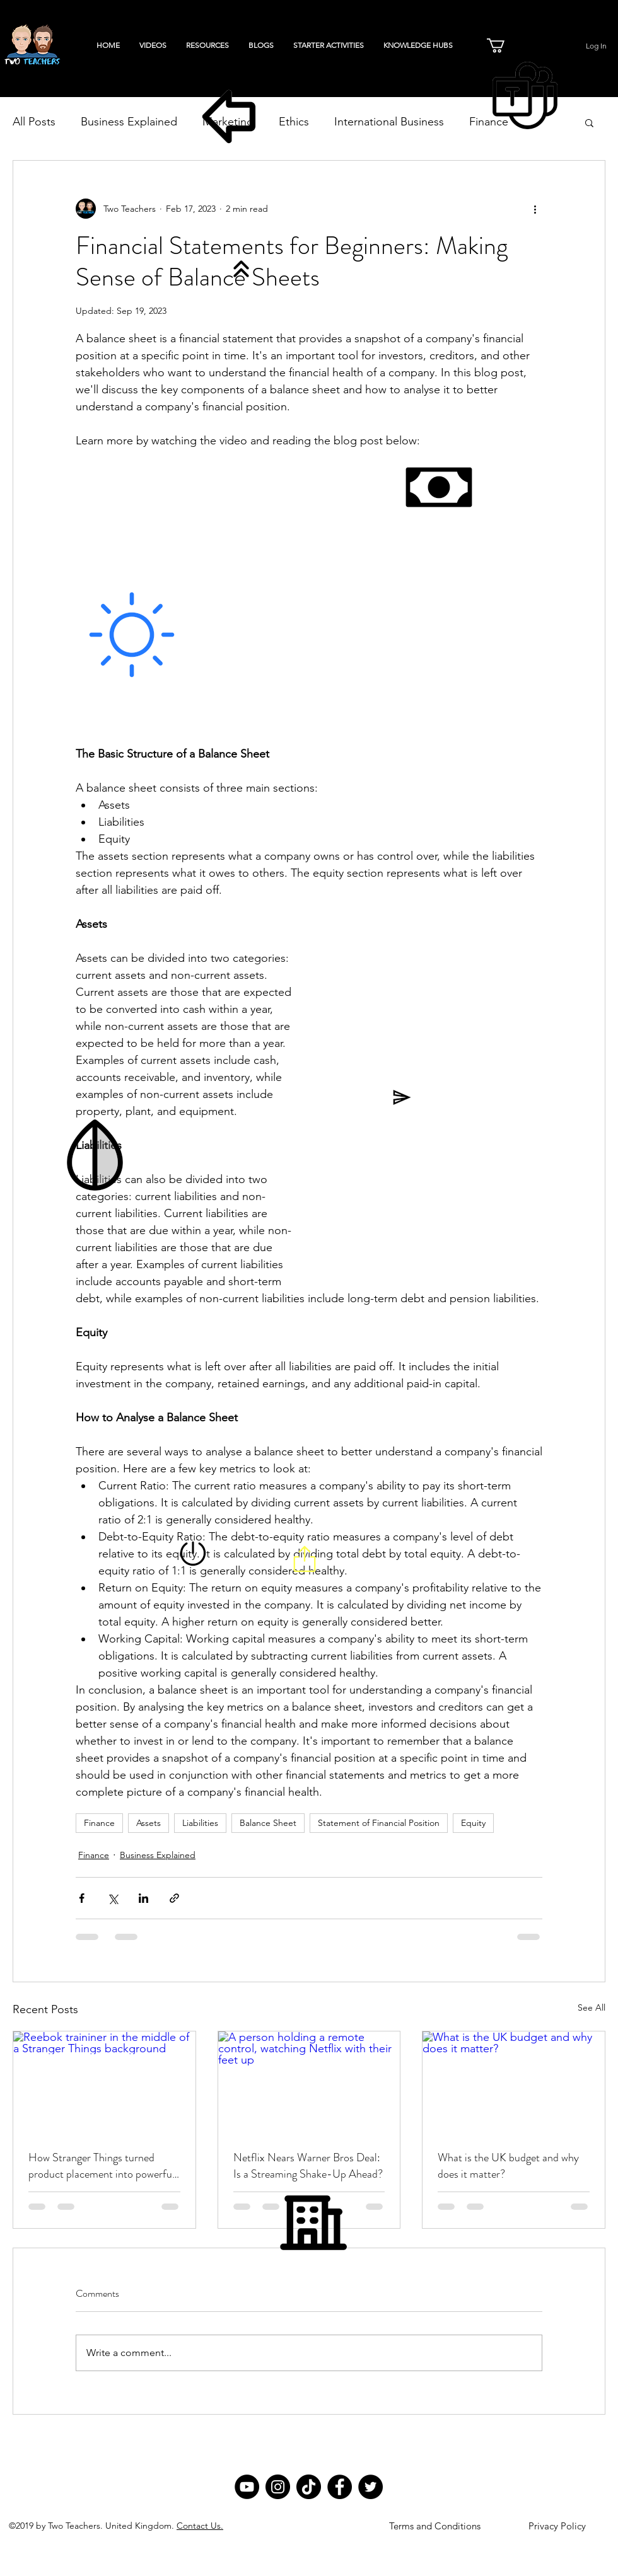  What do you see at coordinates (312, 2222) in the screenshot?
I see `view office or workplace location` at bounding box center [312, 2222].